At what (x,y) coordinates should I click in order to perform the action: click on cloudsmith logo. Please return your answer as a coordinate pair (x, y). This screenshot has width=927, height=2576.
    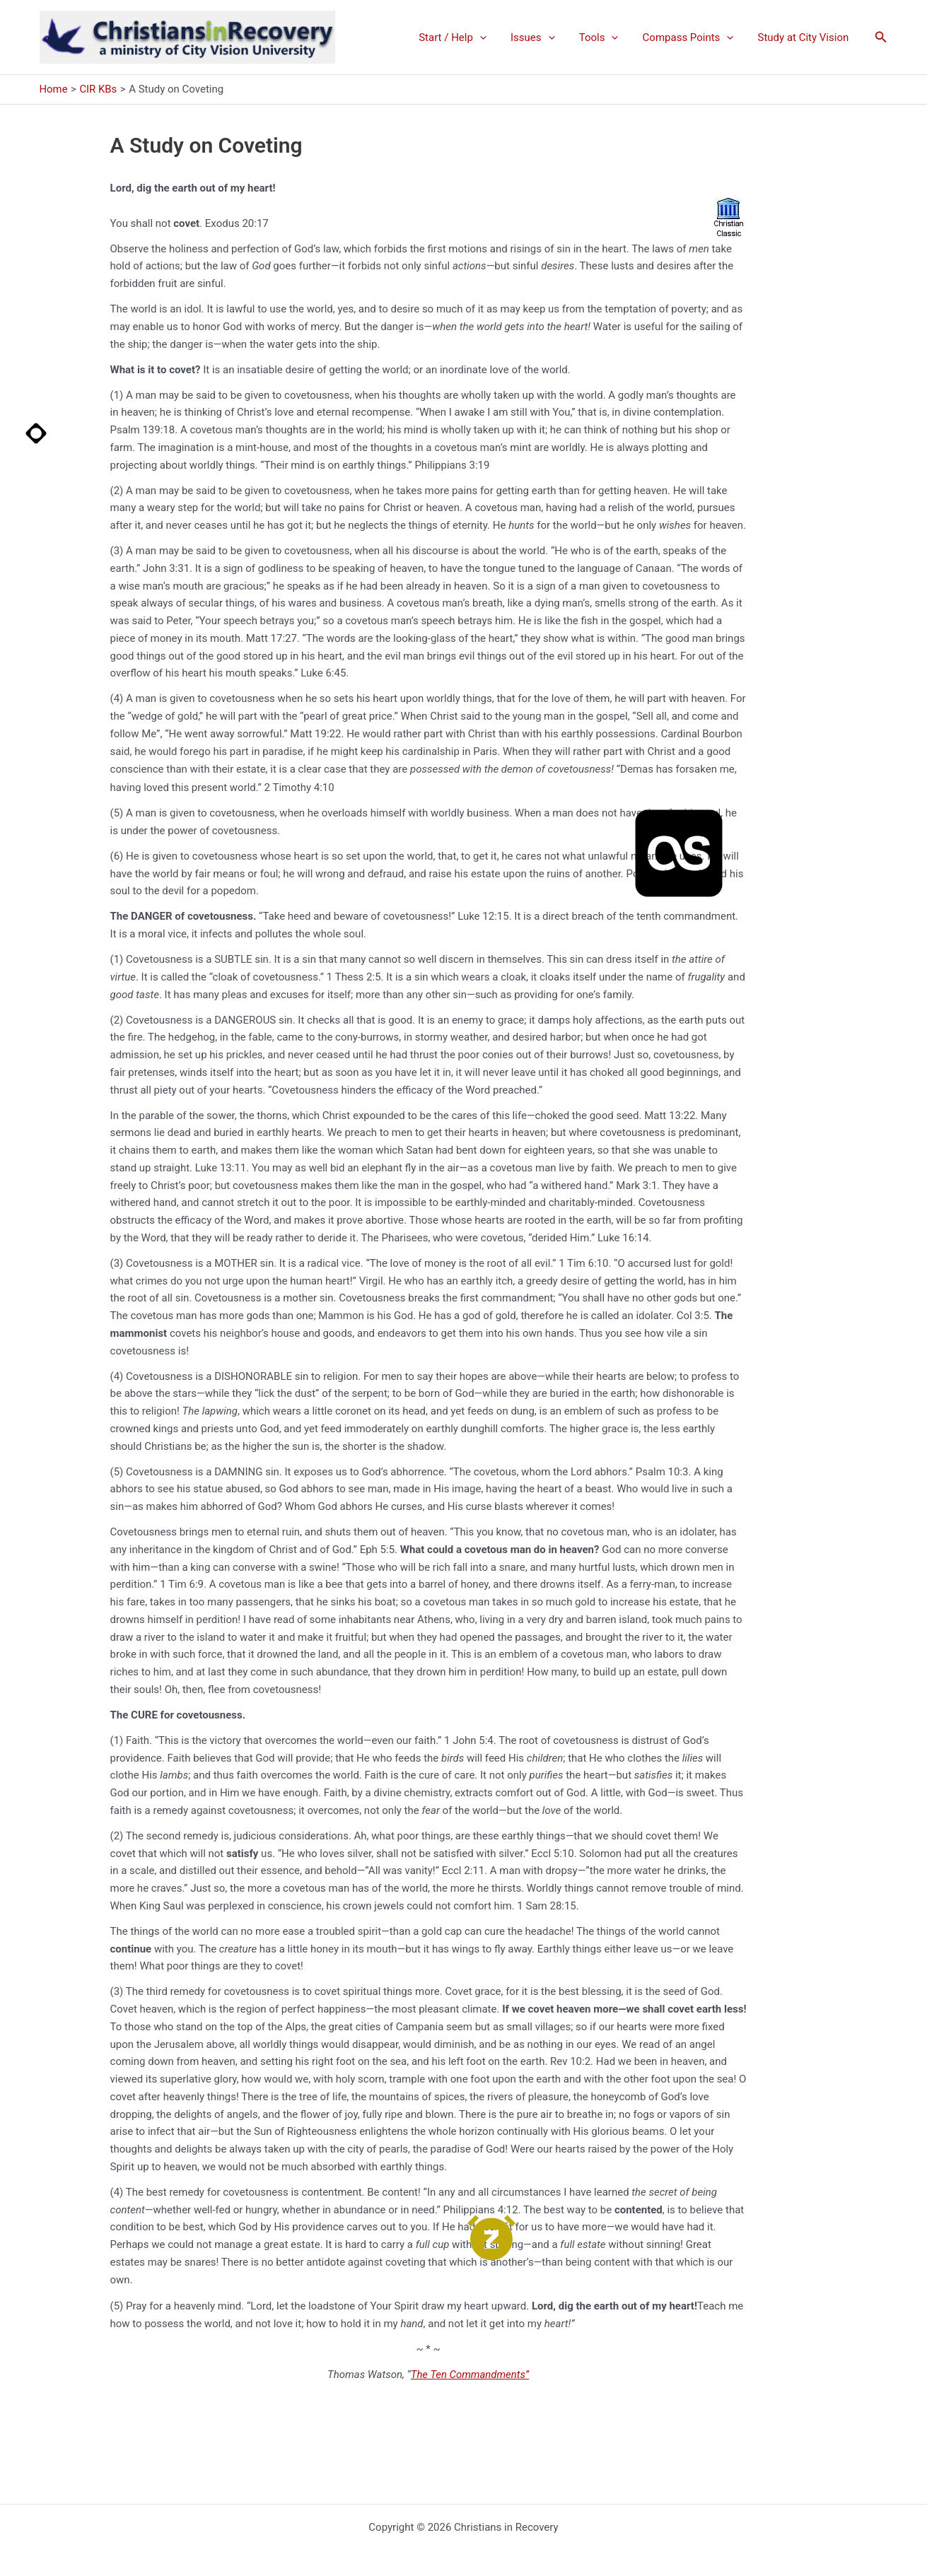
    Looking at the image, I should click on (36, 433).